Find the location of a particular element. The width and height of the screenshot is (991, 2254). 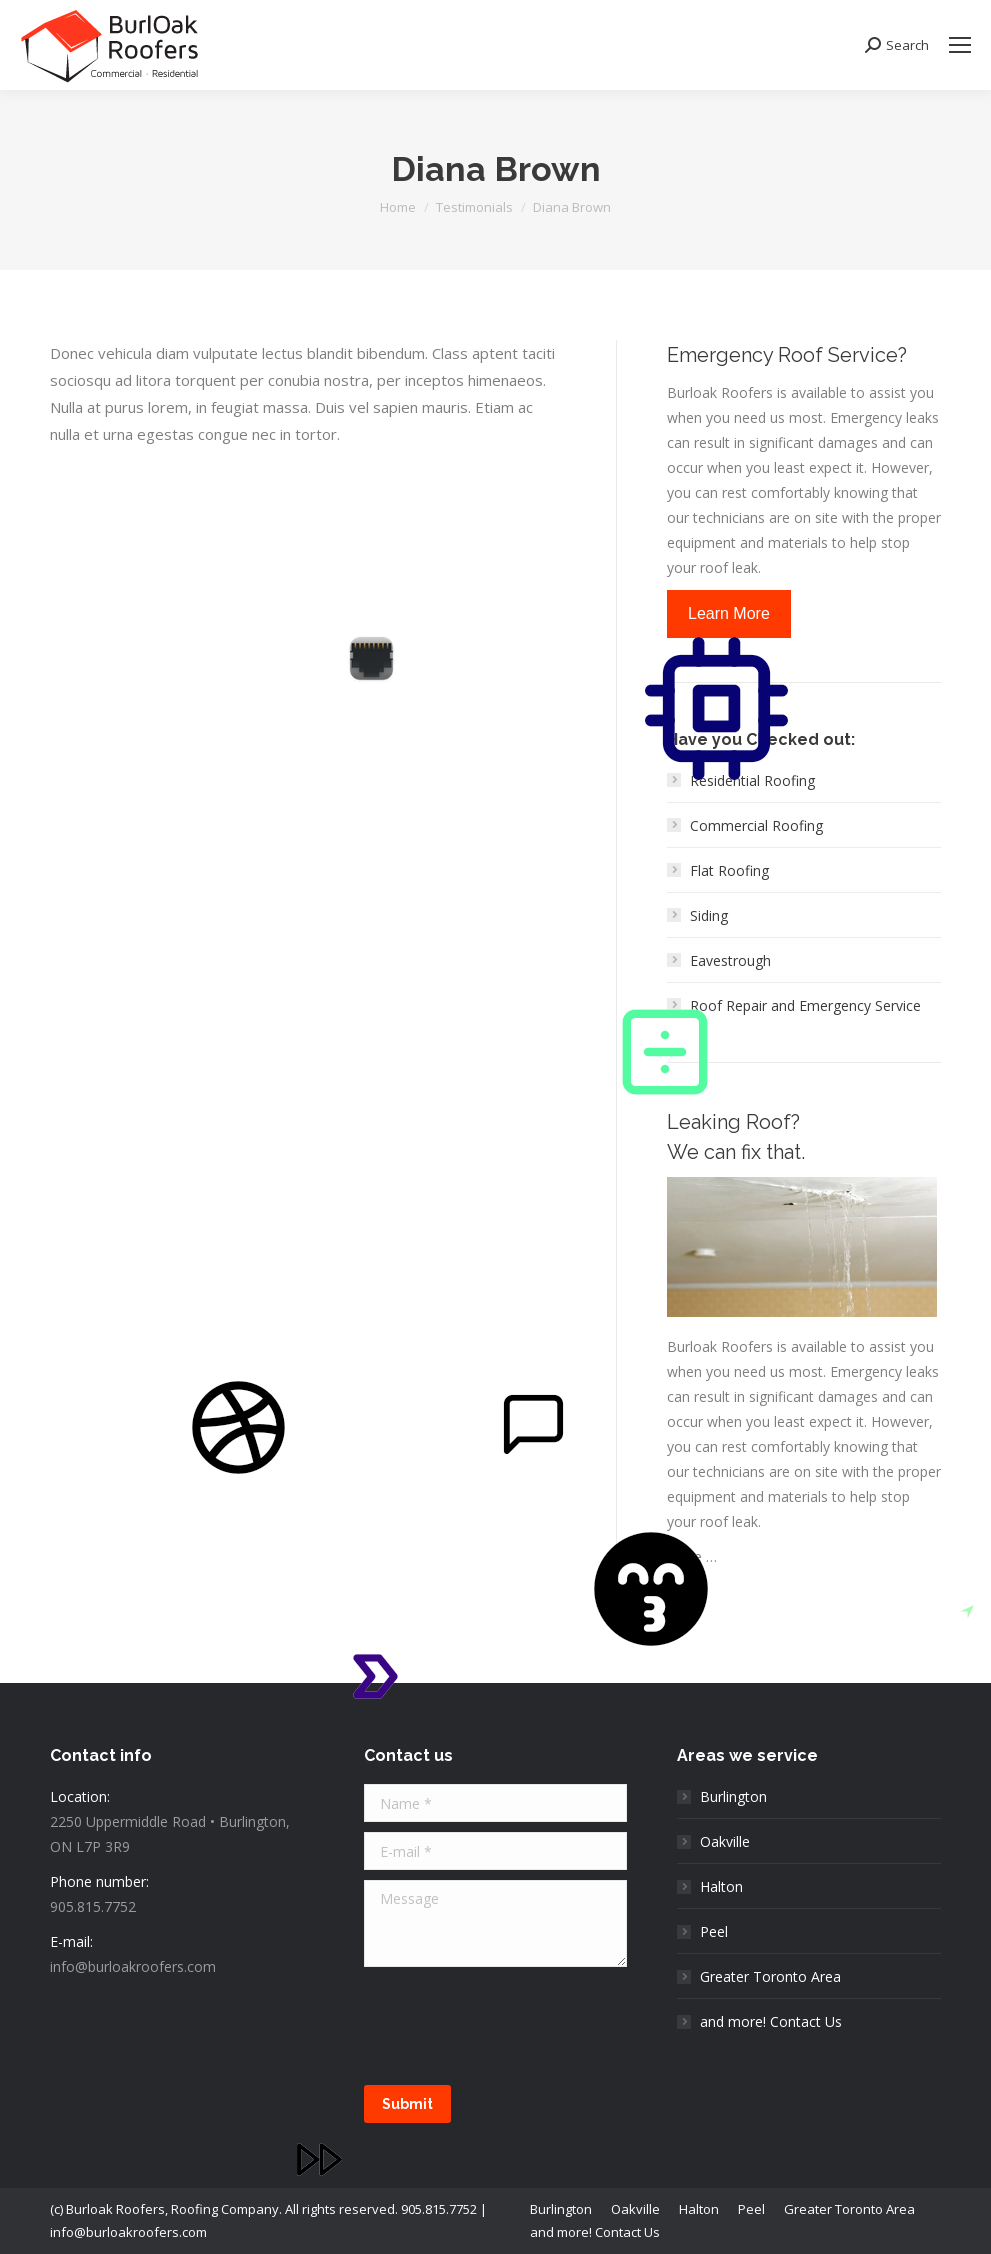

perform division calculation is located at coordinates (665, 1052).